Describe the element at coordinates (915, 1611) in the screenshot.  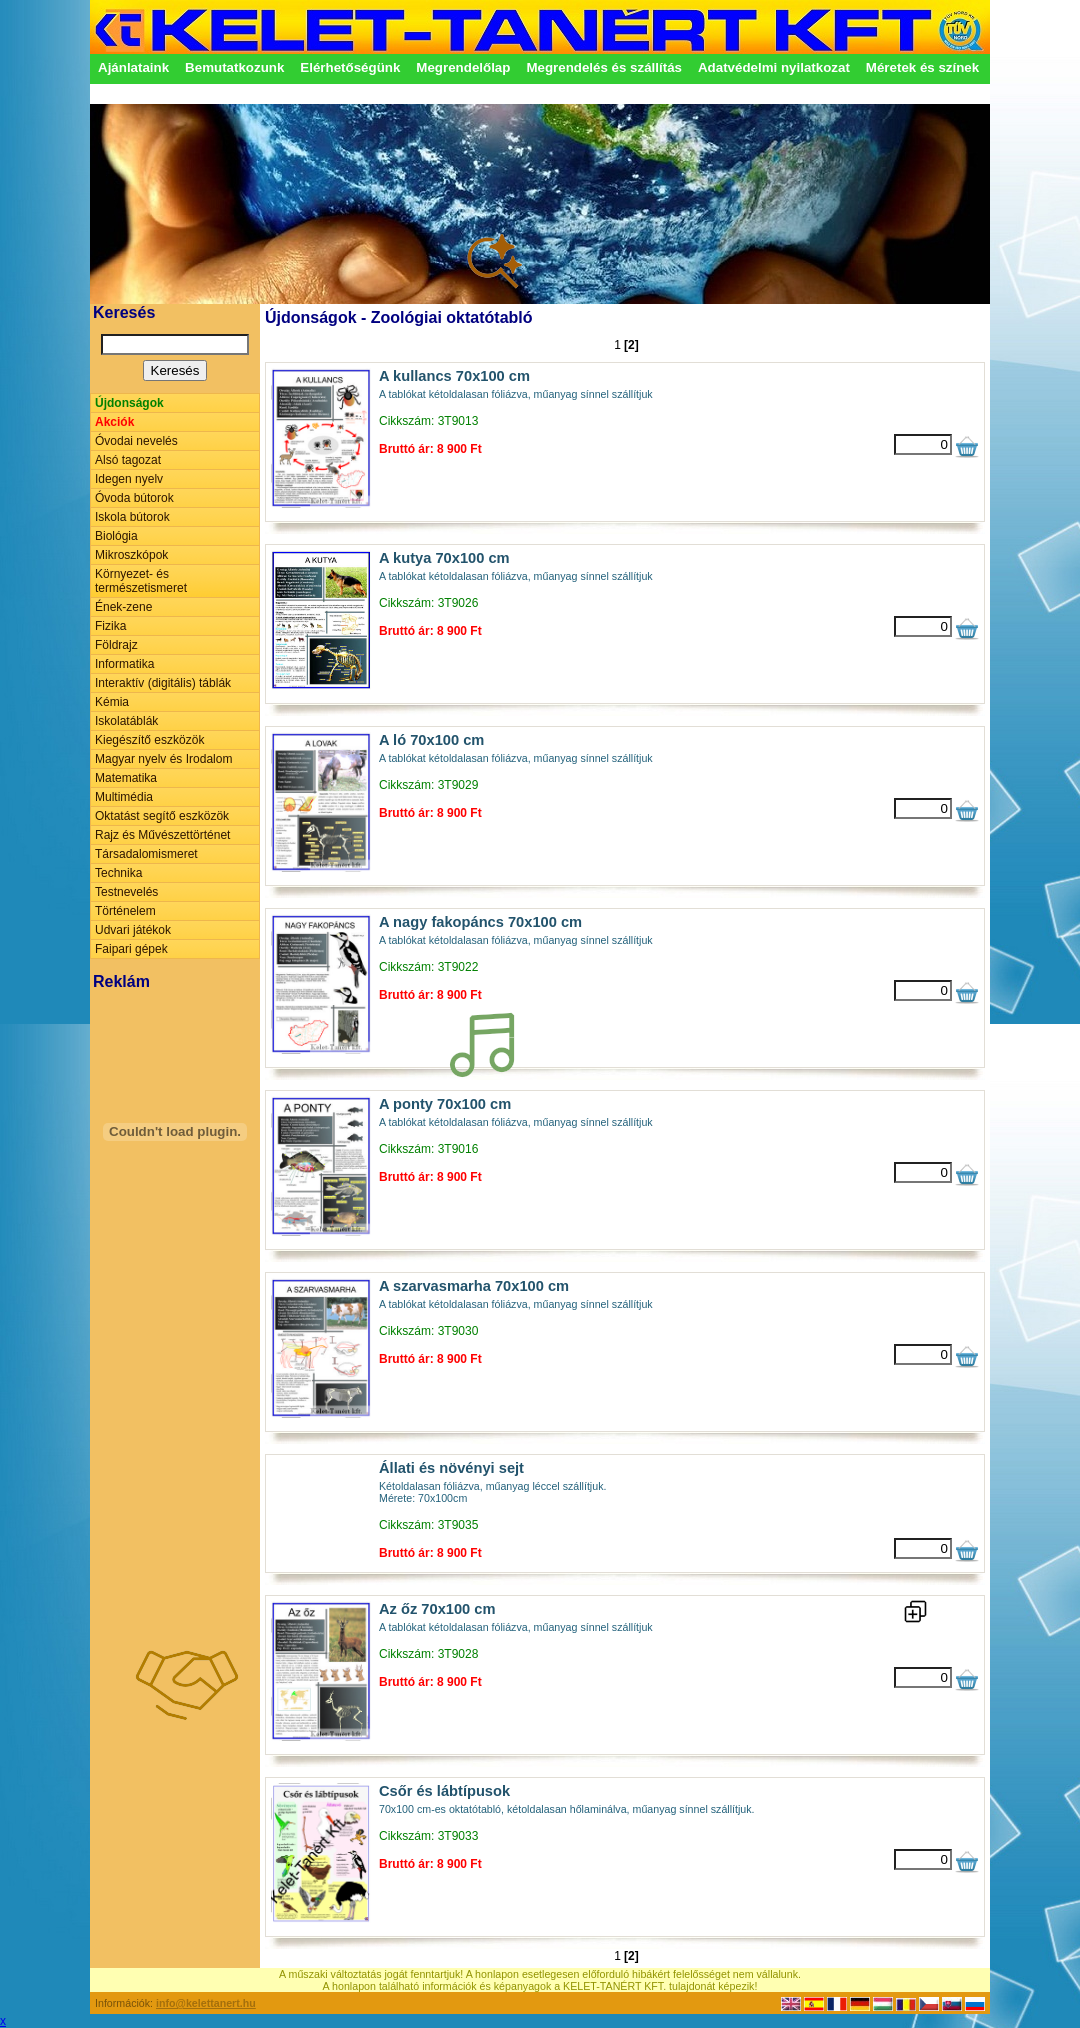
I see `expand all collapsed sections` at that location.